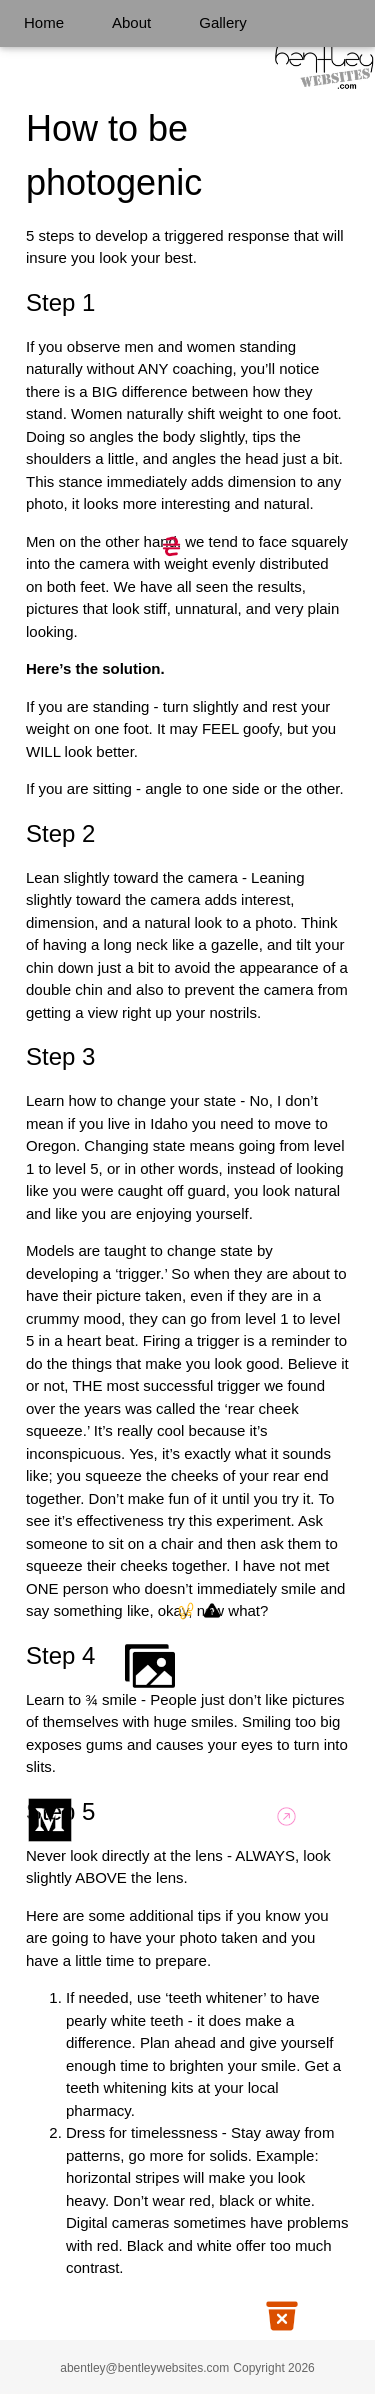 The height and width of the screenshot is (2394, 375). What do you see at coordinates (171, 546) in the screenshot?
I see `indicates Ukrainian hryvnia currency` at bounding box center [171, 546].